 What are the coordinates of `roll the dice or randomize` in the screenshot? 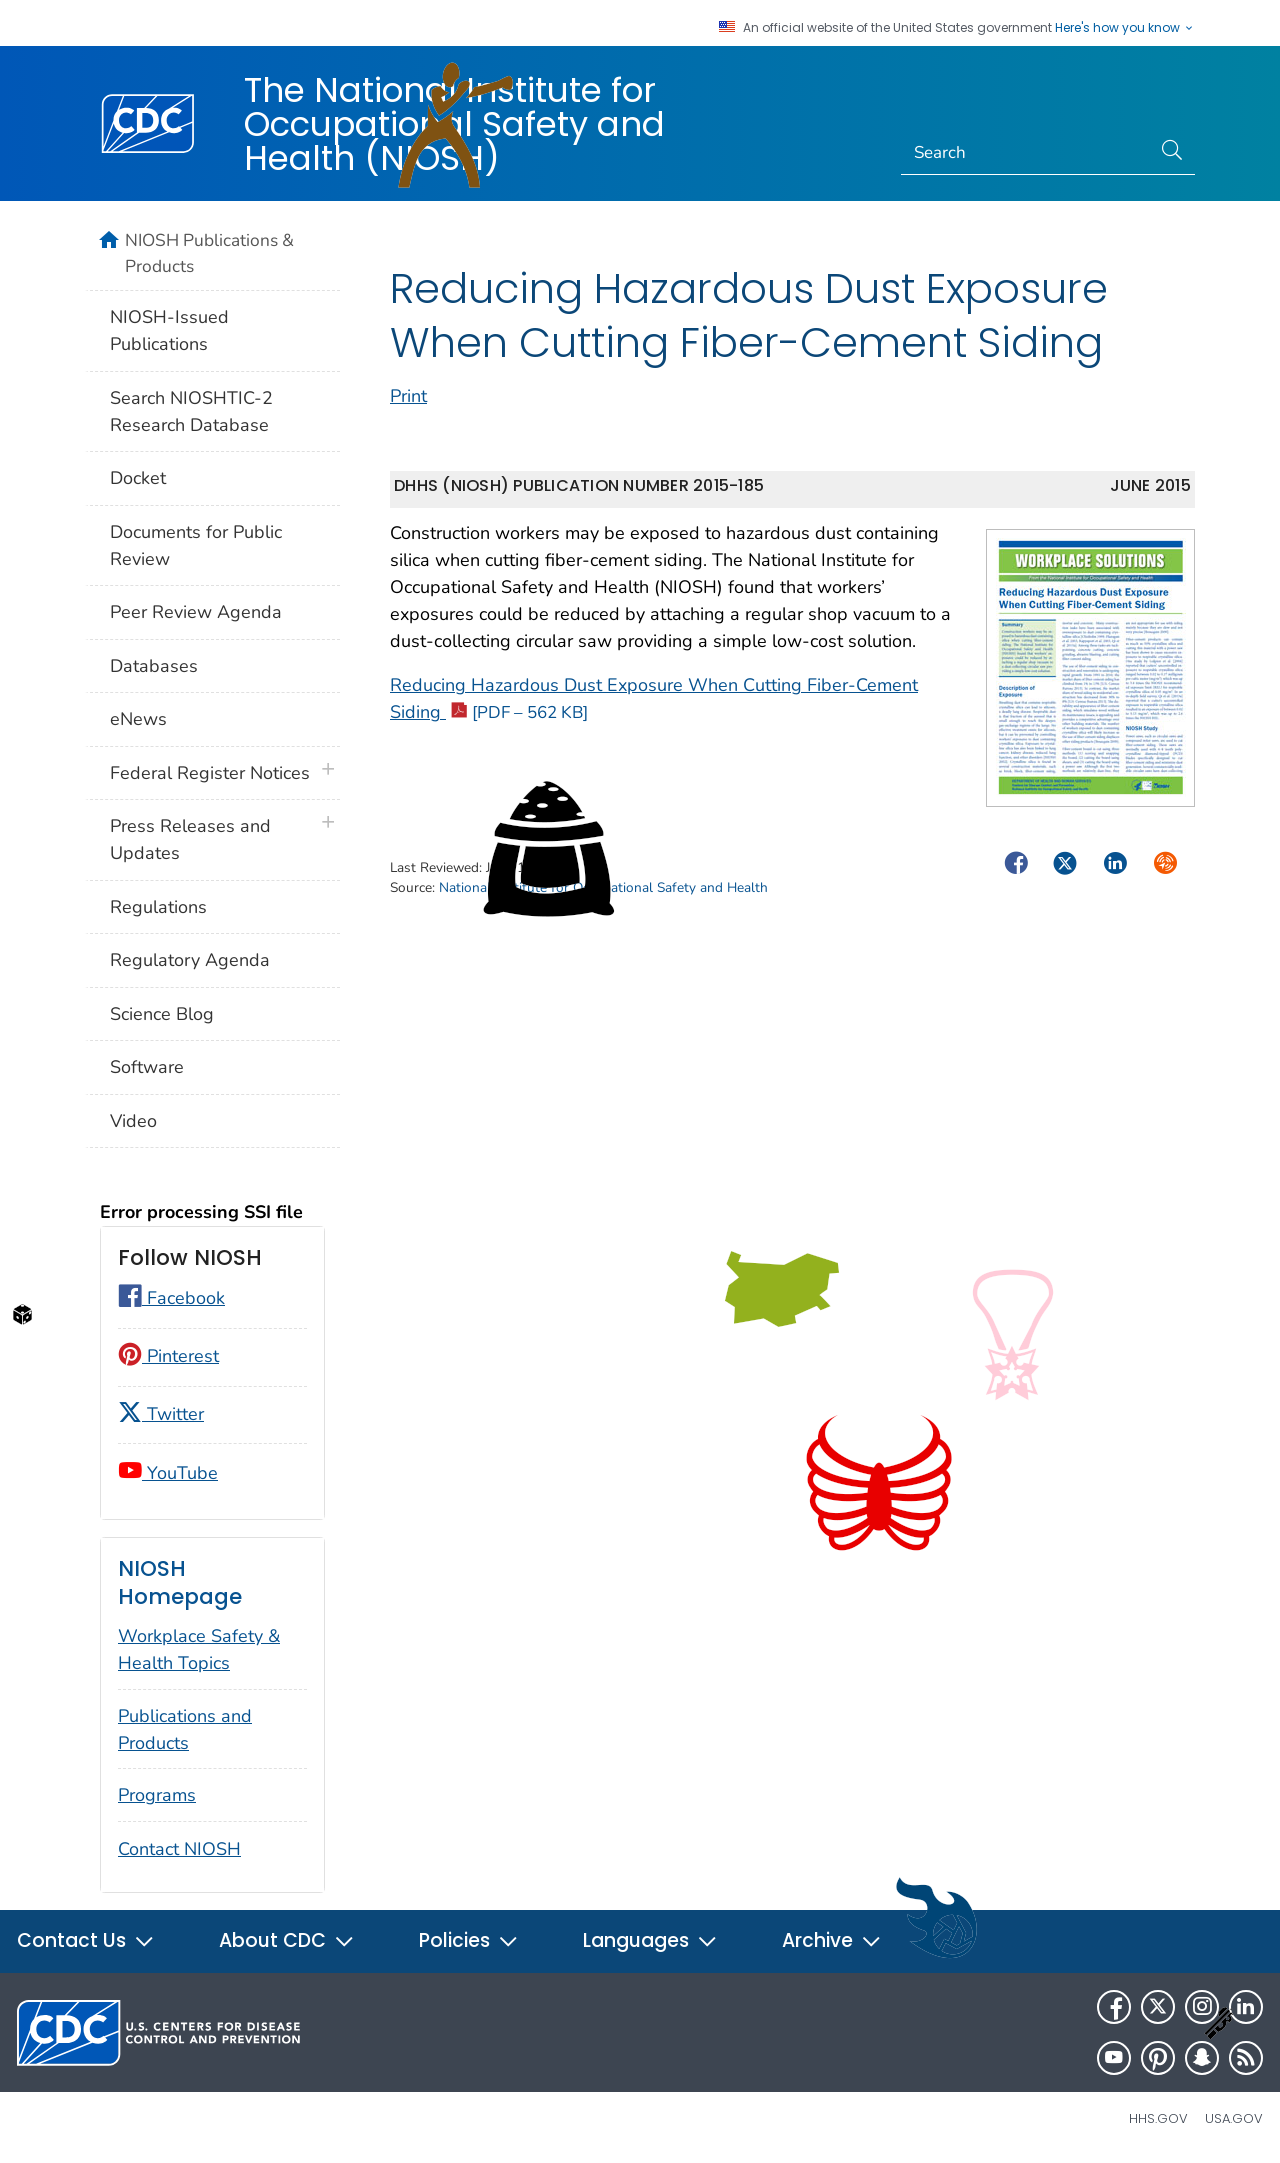 It's located at (22, 1314).